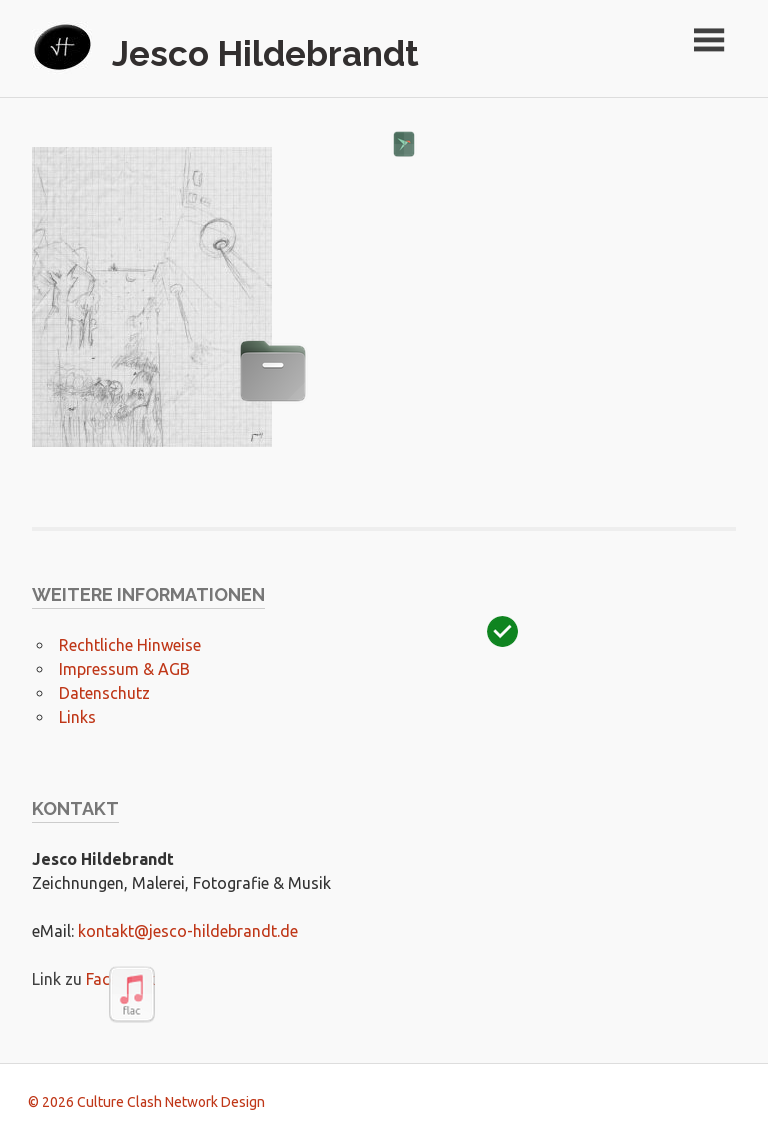 The height and width of the screenshot is (1141, 768). What do you see at coordinates (273, 371) in the screenshot?
I see `open file manager application` at bounding box center [273, 371].